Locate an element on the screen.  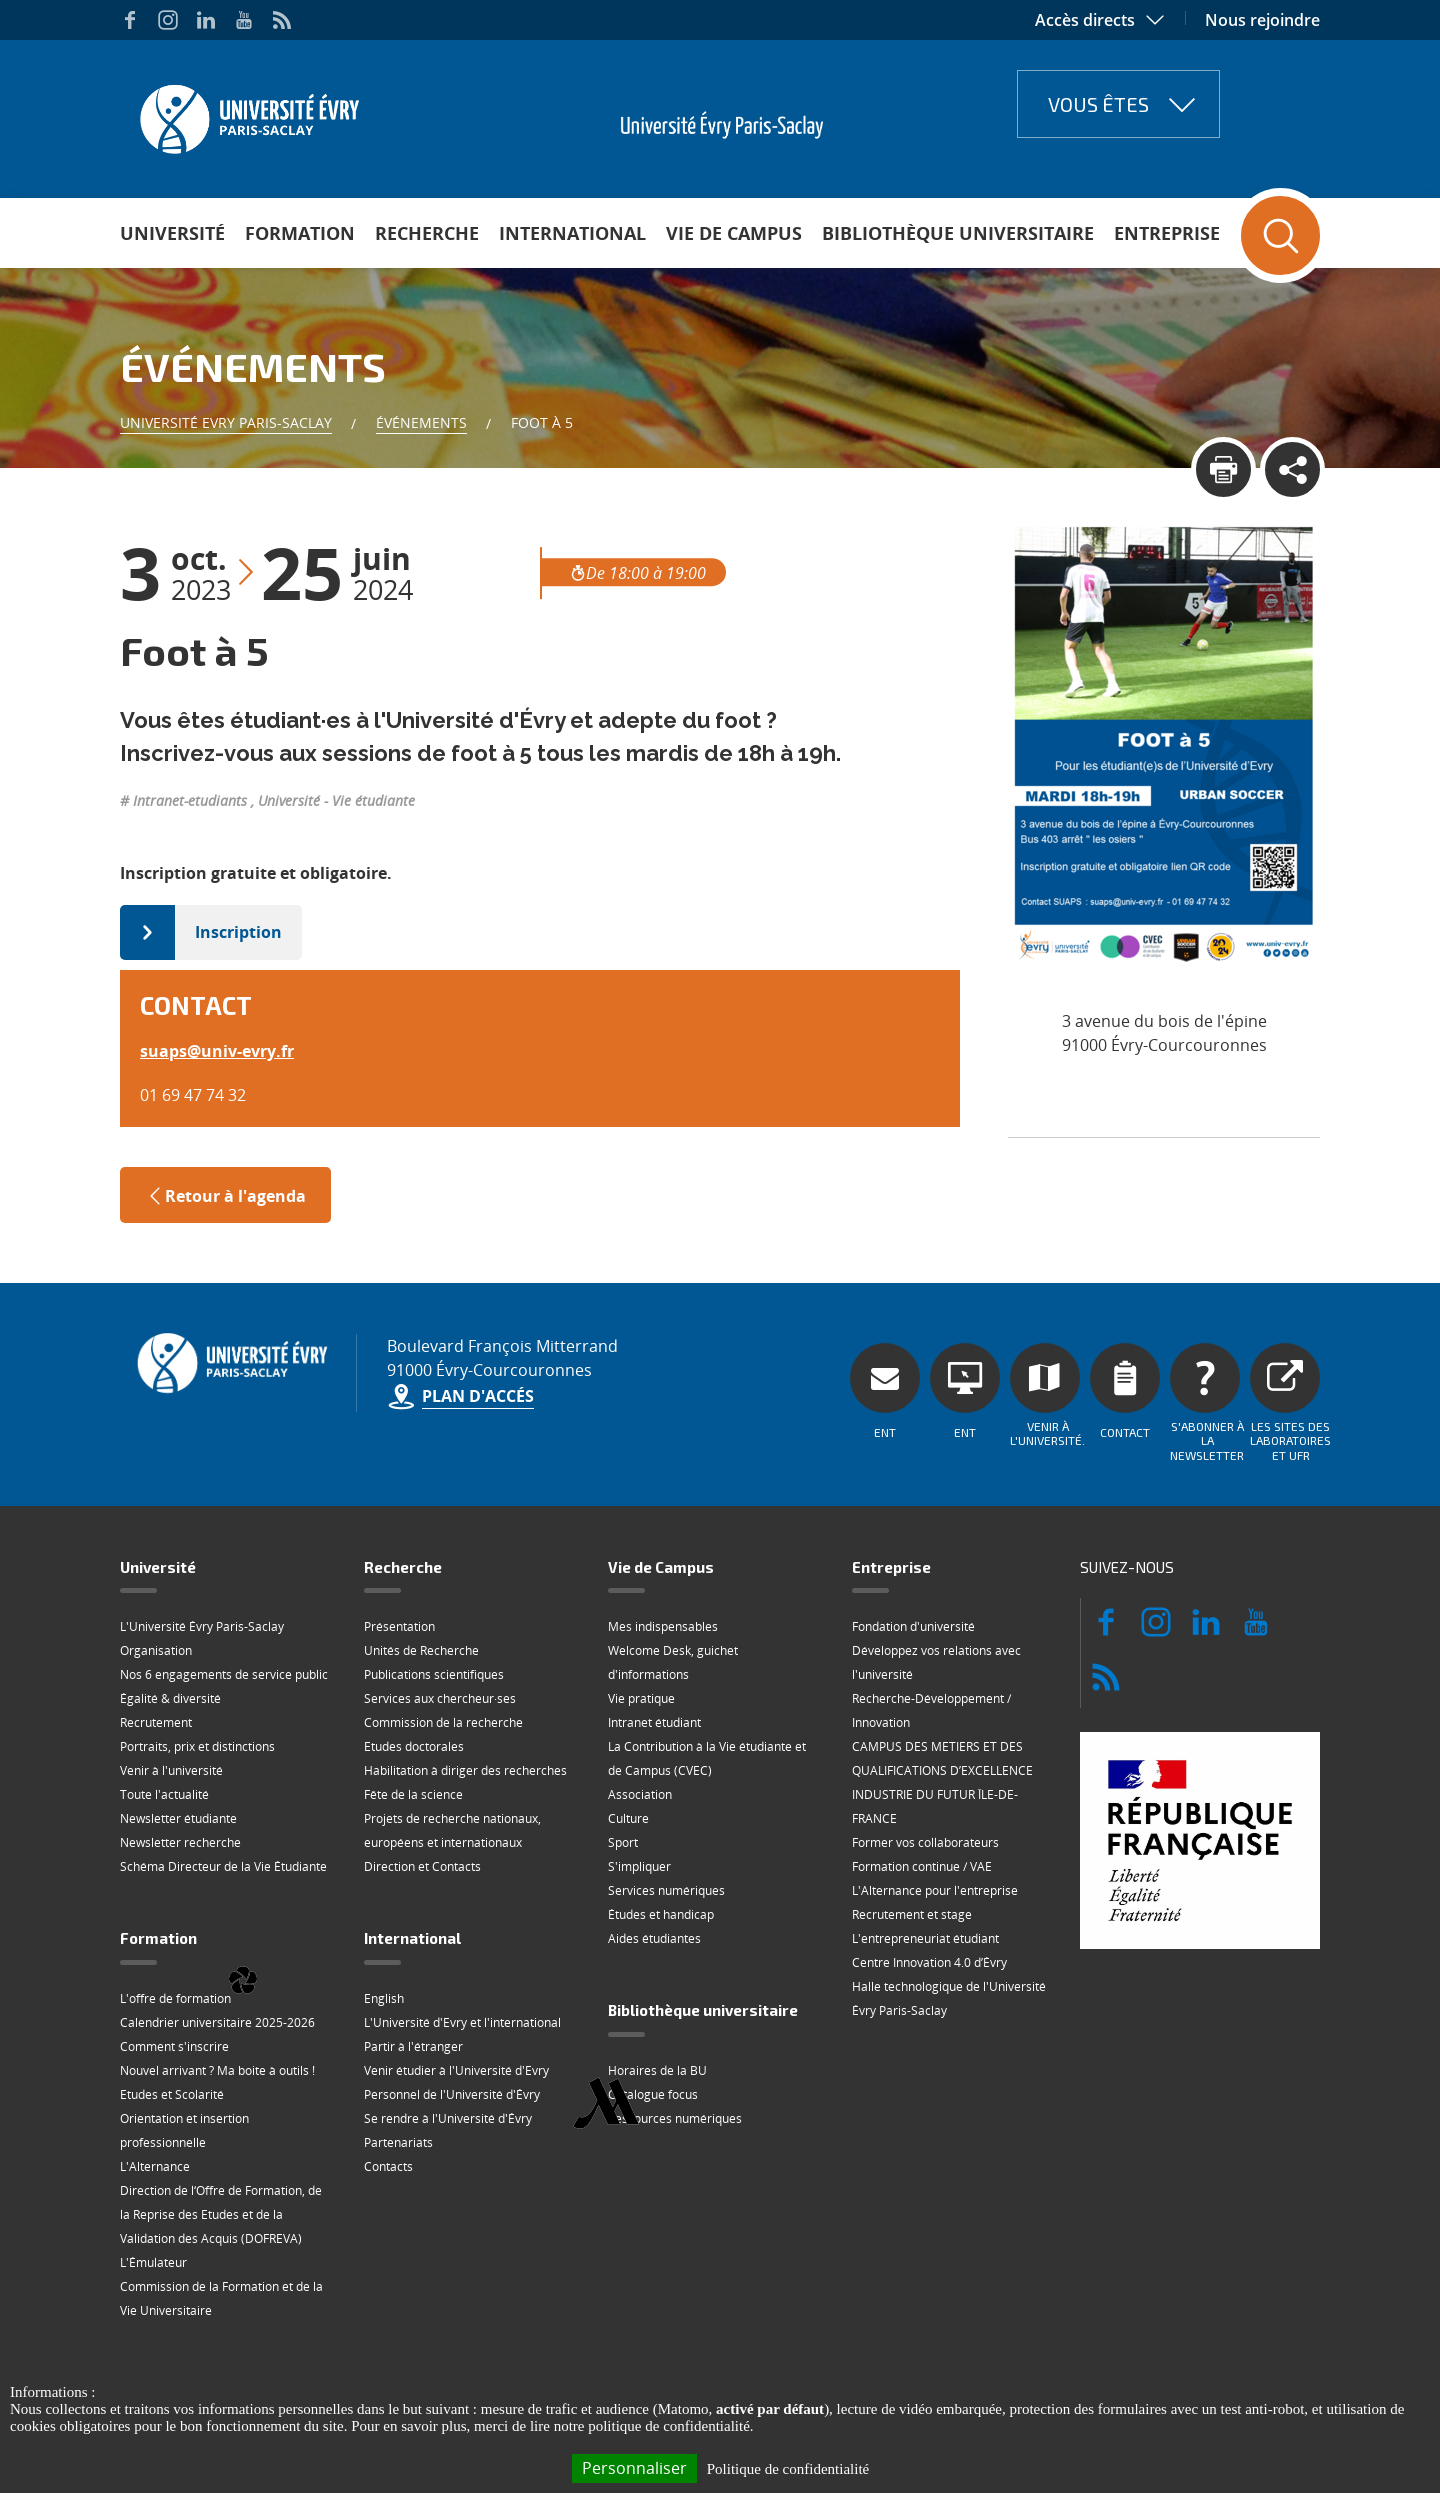
open the Marriott hotel booking app is located at coordinates (606, 2103).